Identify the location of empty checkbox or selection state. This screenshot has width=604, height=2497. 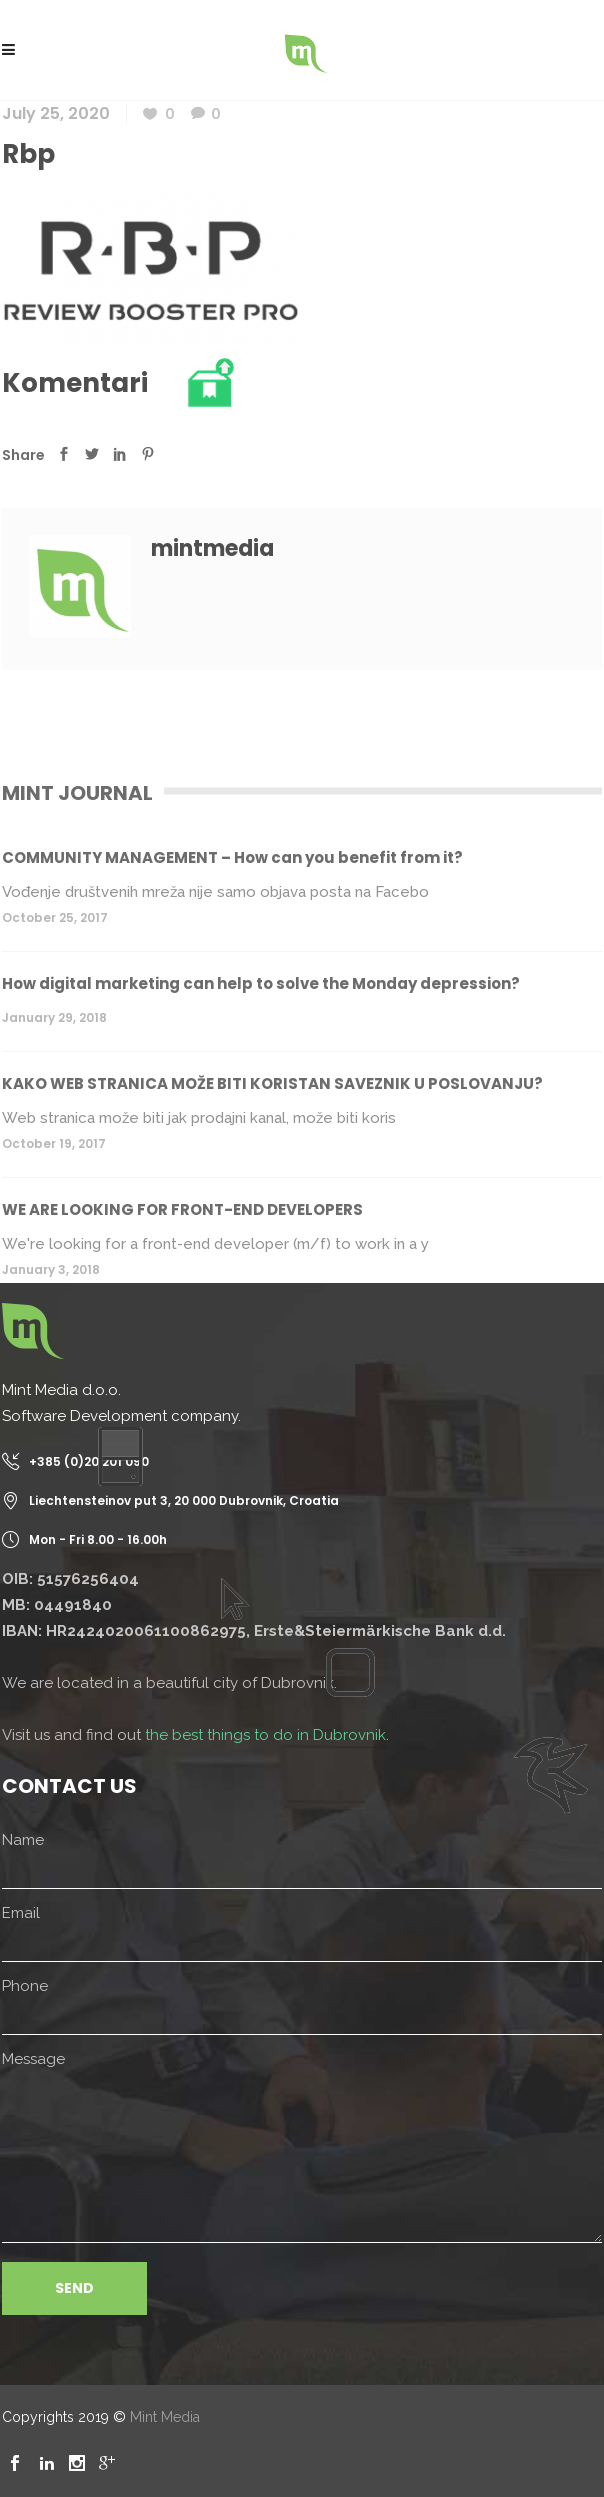
(337, 1686).